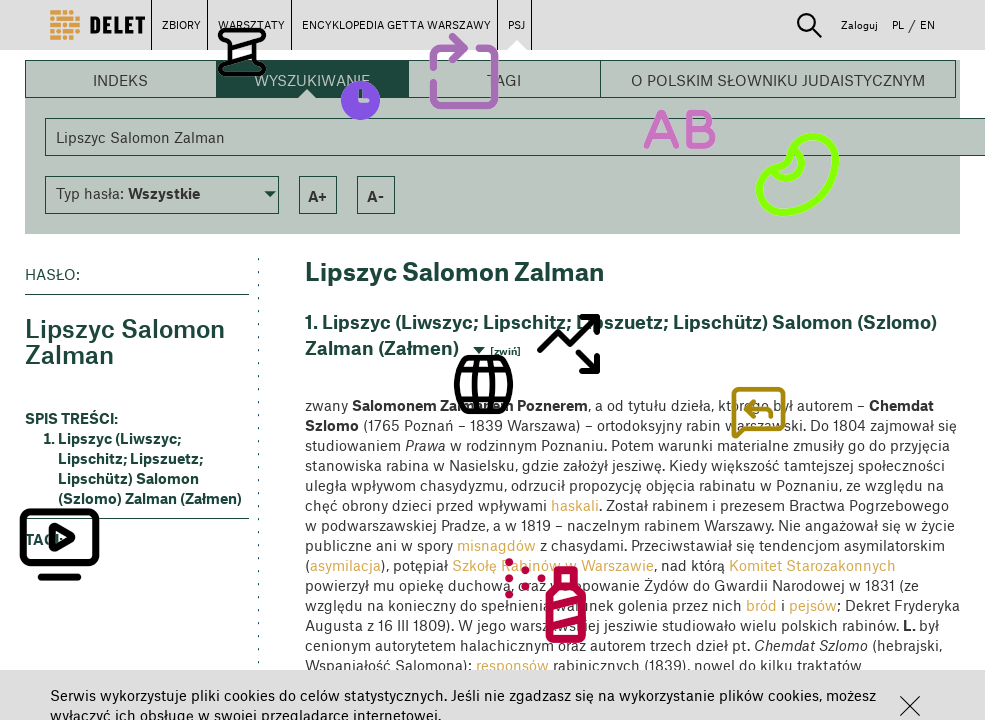 This screenshot has width=985, height=720. I want to click on reply to a message, so click(758, 411).